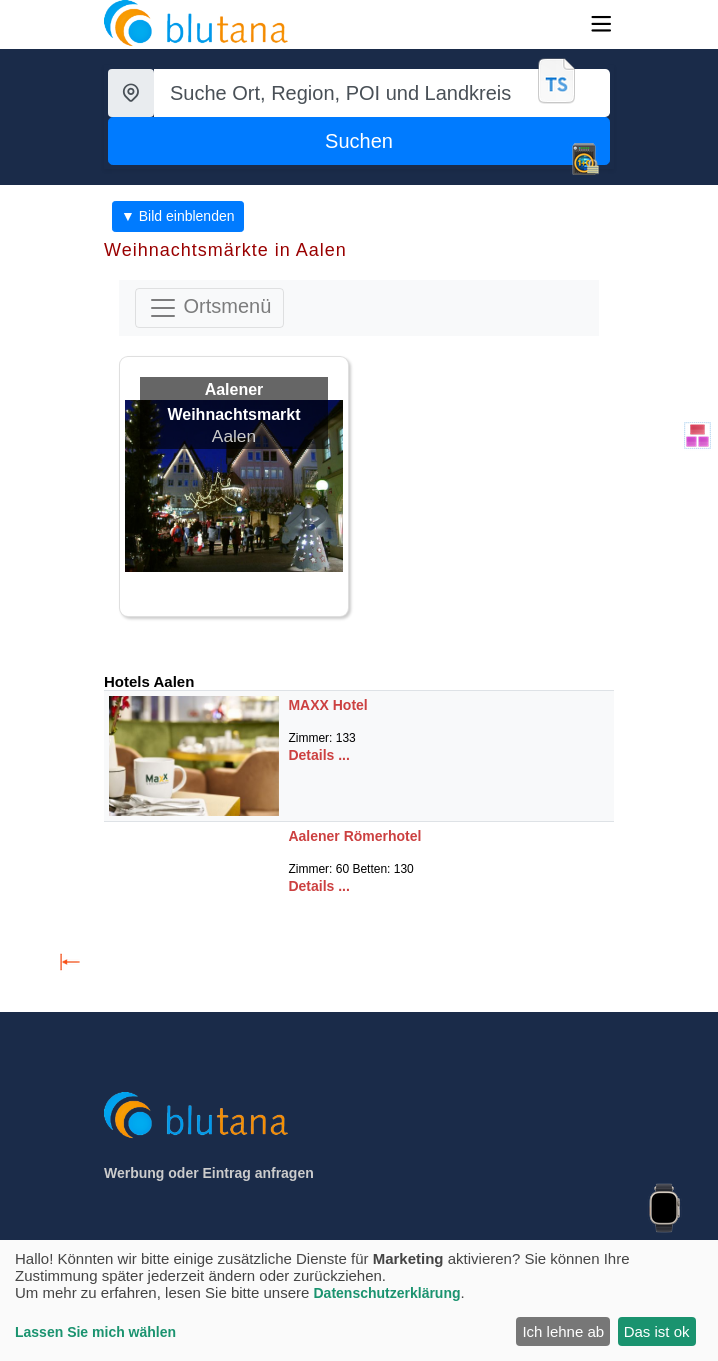 This screenshot has width=718, height=1361. Describe the element at coordinates (697, 435) in the screenshot. I see `select all items in the current view` at that location.